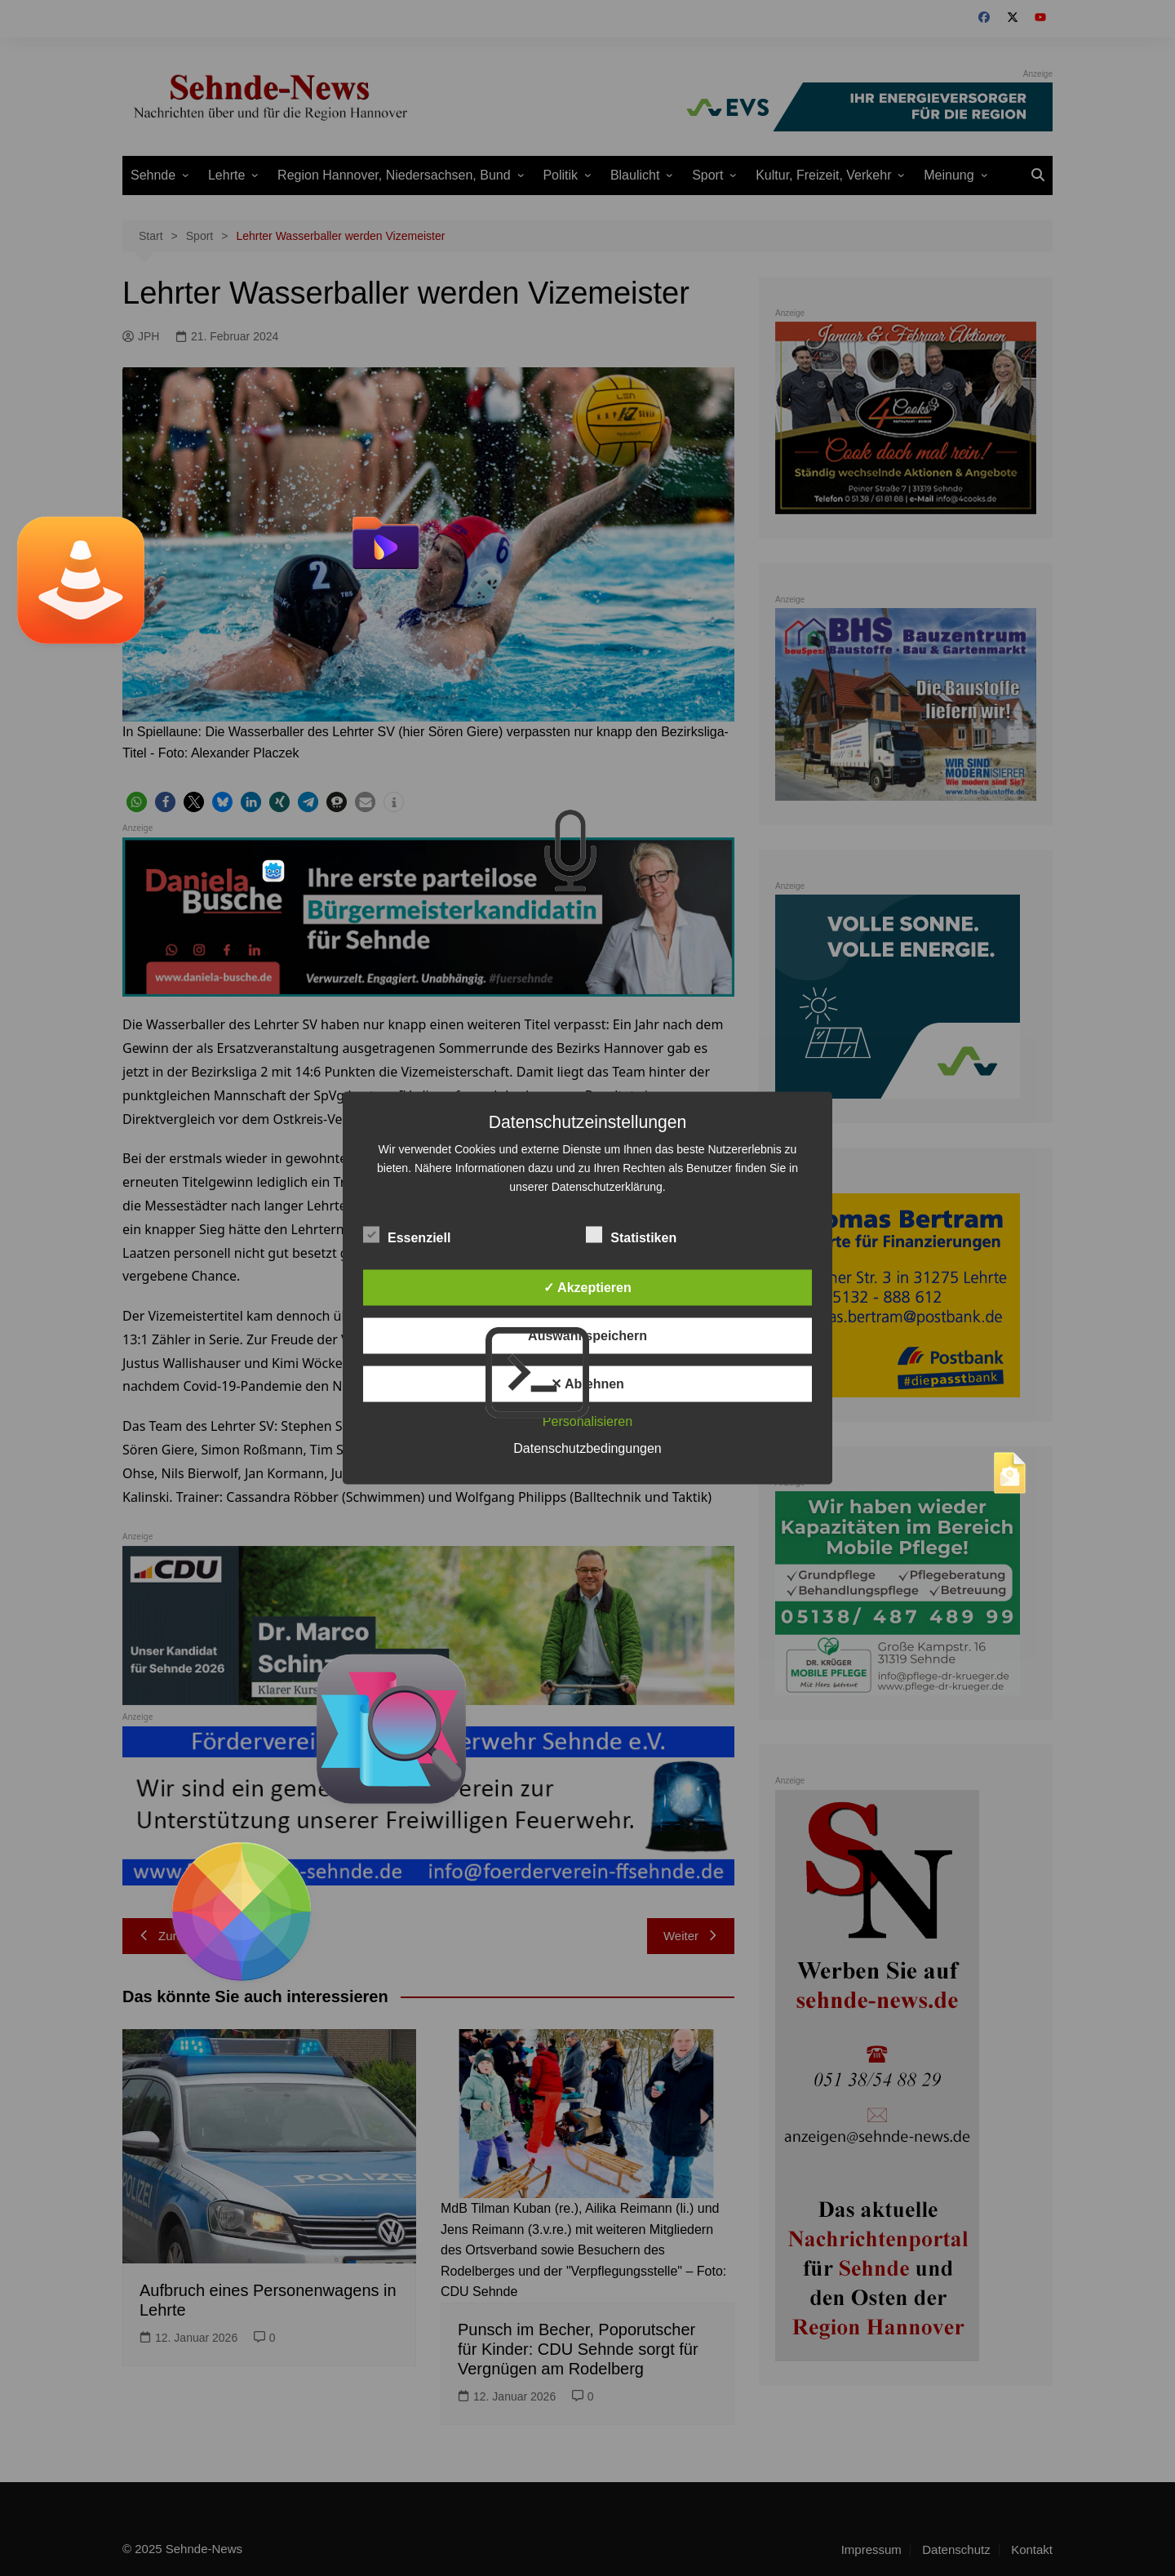 The height and width of the screenshot is (2576, 1175). What do you see at coordinates (385, 544) in the screenshot?
I see `open wondershare uniconverter project folder` at bounding box center [385, 544].